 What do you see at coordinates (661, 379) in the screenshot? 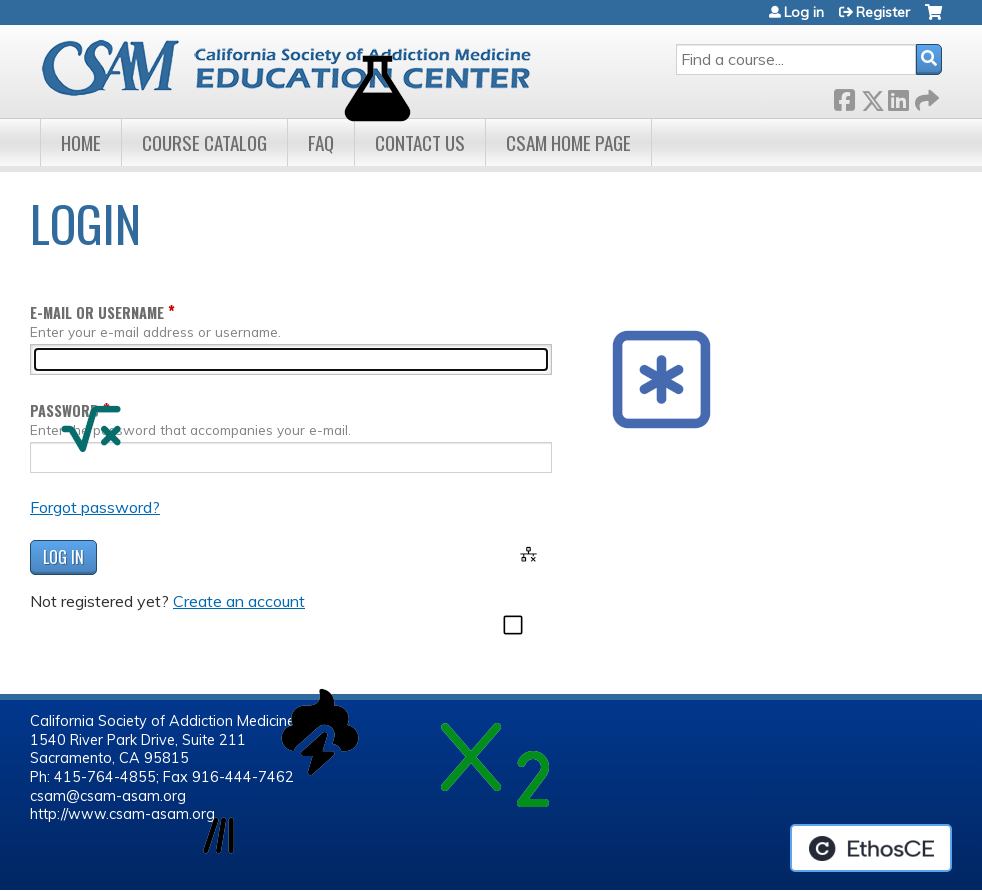
I see `enter a password or PIN field` at bounding box center [661, 379].